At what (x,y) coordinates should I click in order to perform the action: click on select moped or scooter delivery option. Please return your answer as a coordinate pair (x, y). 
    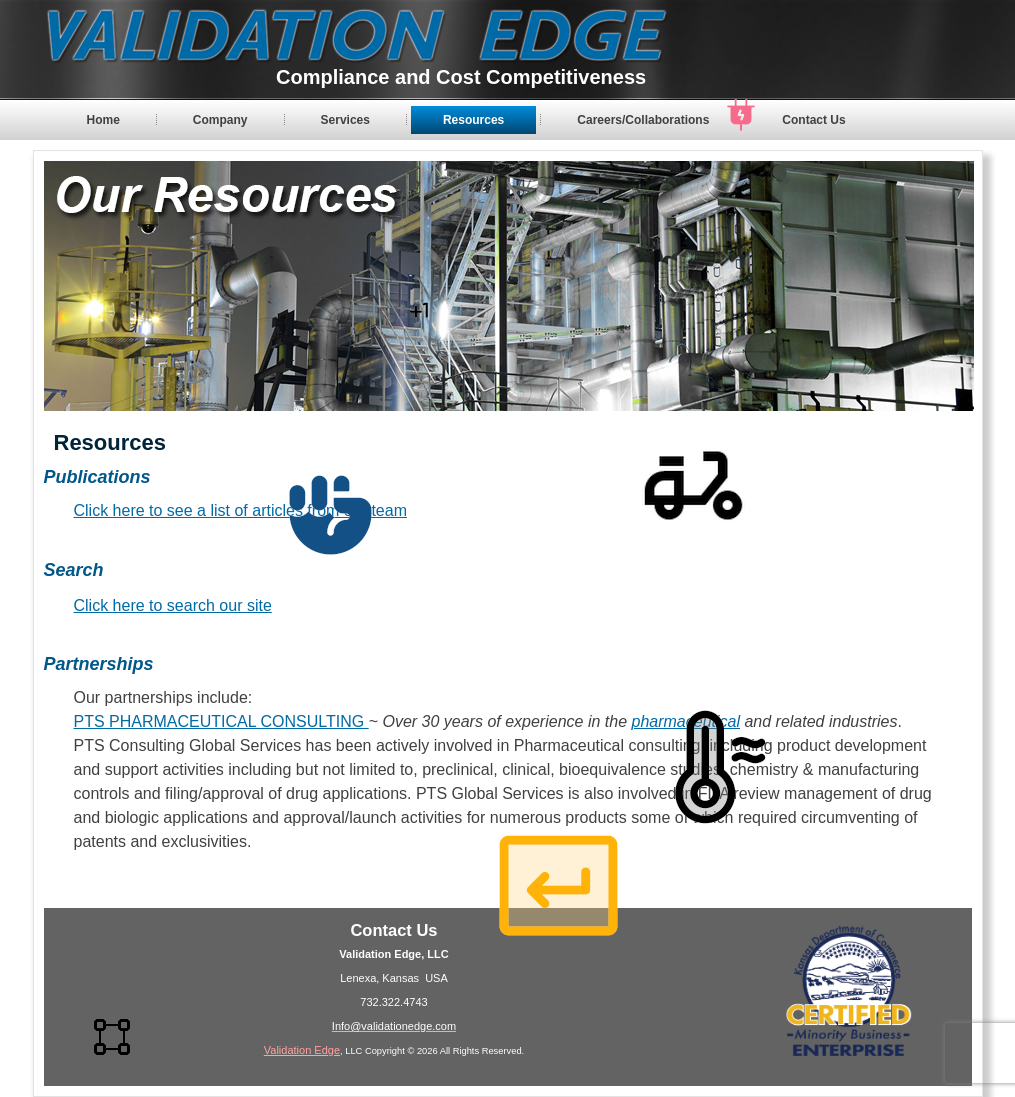
    Looking at the image, I should click on (693, 485).